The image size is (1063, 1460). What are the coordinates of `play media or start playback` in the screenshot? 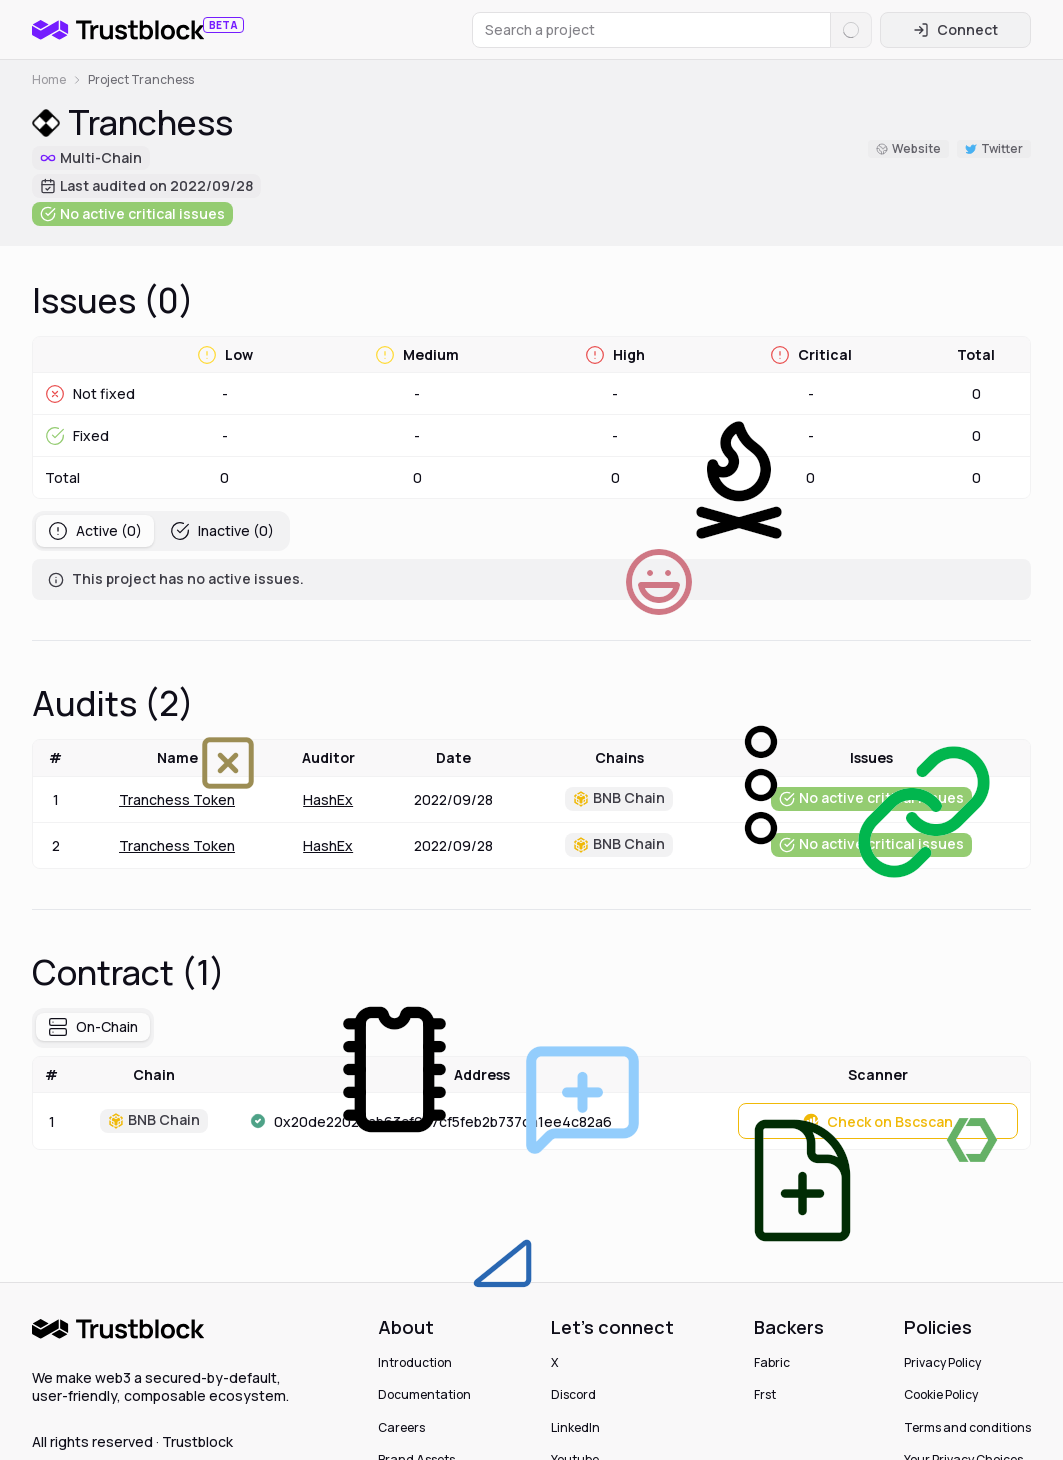 It's located at (502, 1263).